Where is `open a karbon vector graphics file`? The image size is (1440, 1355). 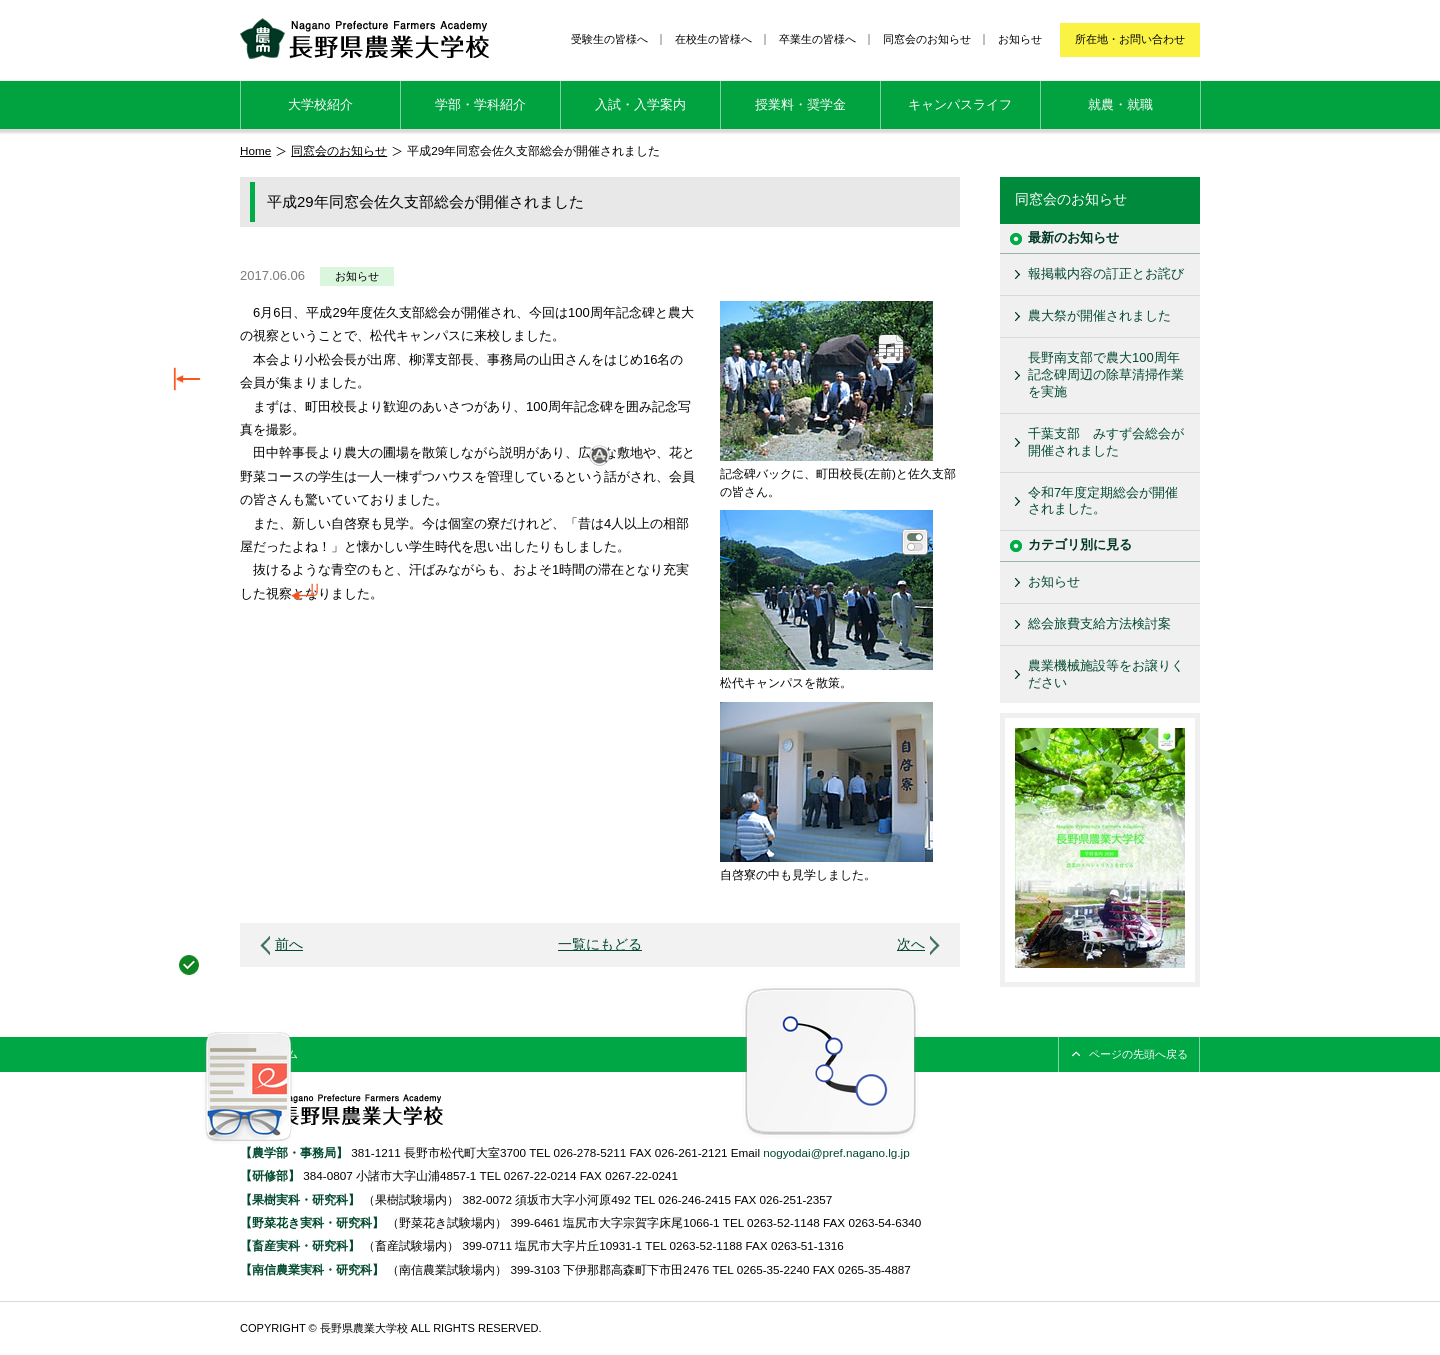
open a karbon vector graphics file is located at coordinates (830, 1055).